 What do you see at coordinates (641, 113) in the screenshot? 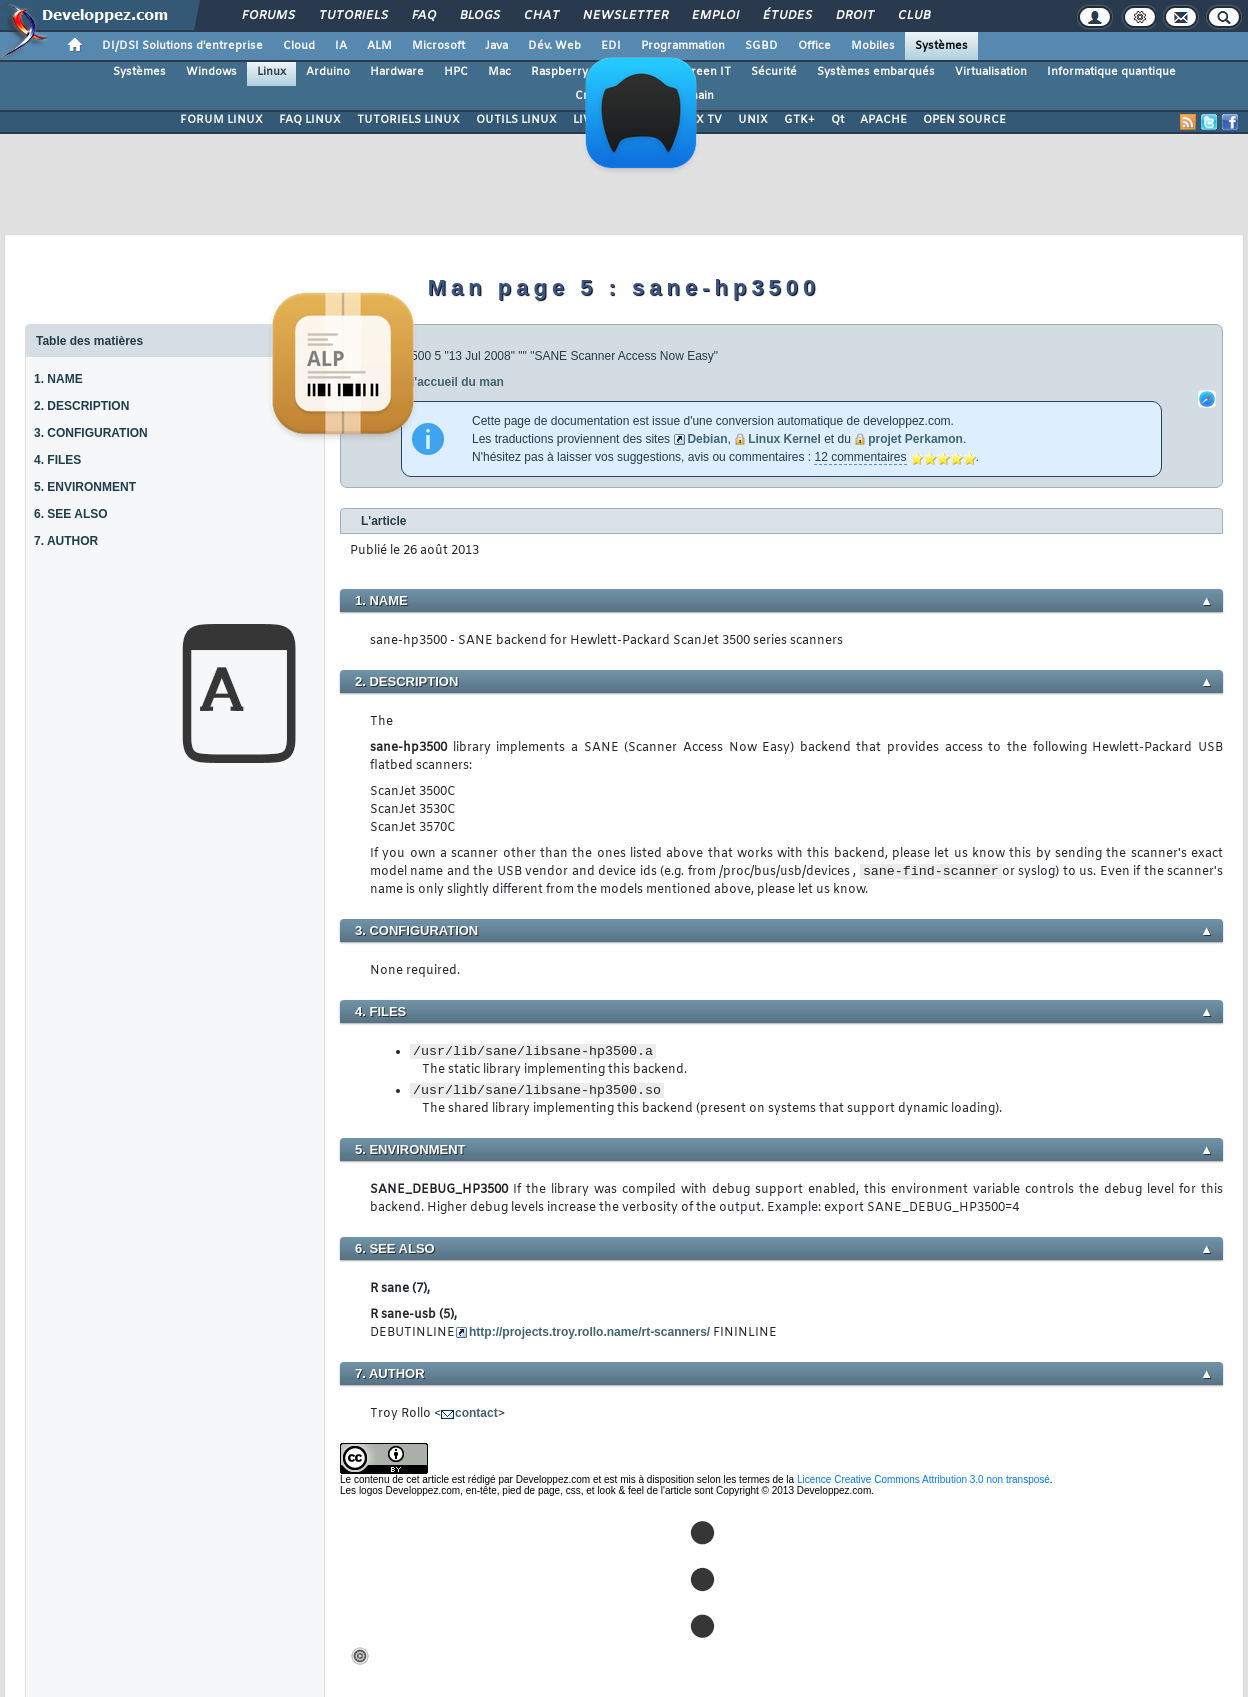
I see `launch redream dreamcast emulator` at bounding box center [641, 113].